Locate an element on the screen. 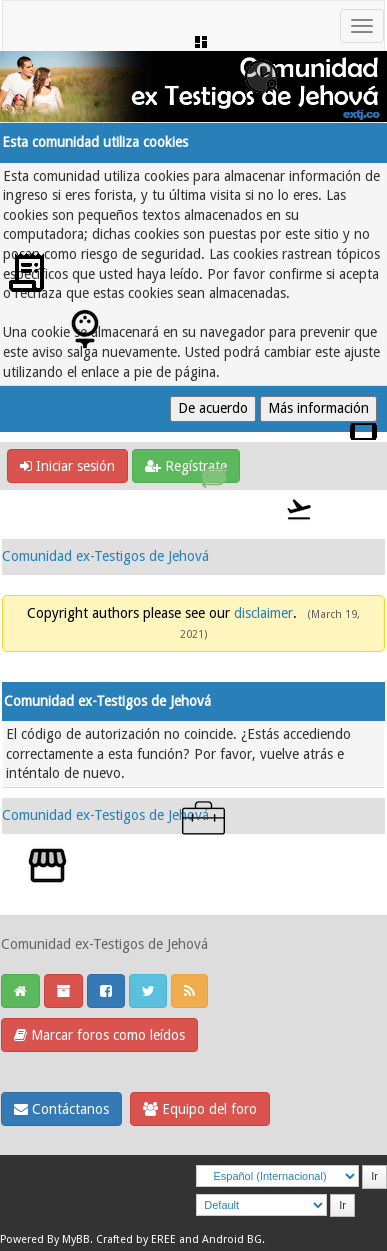  access the dashboard overview is located at coordinates (201, 42).